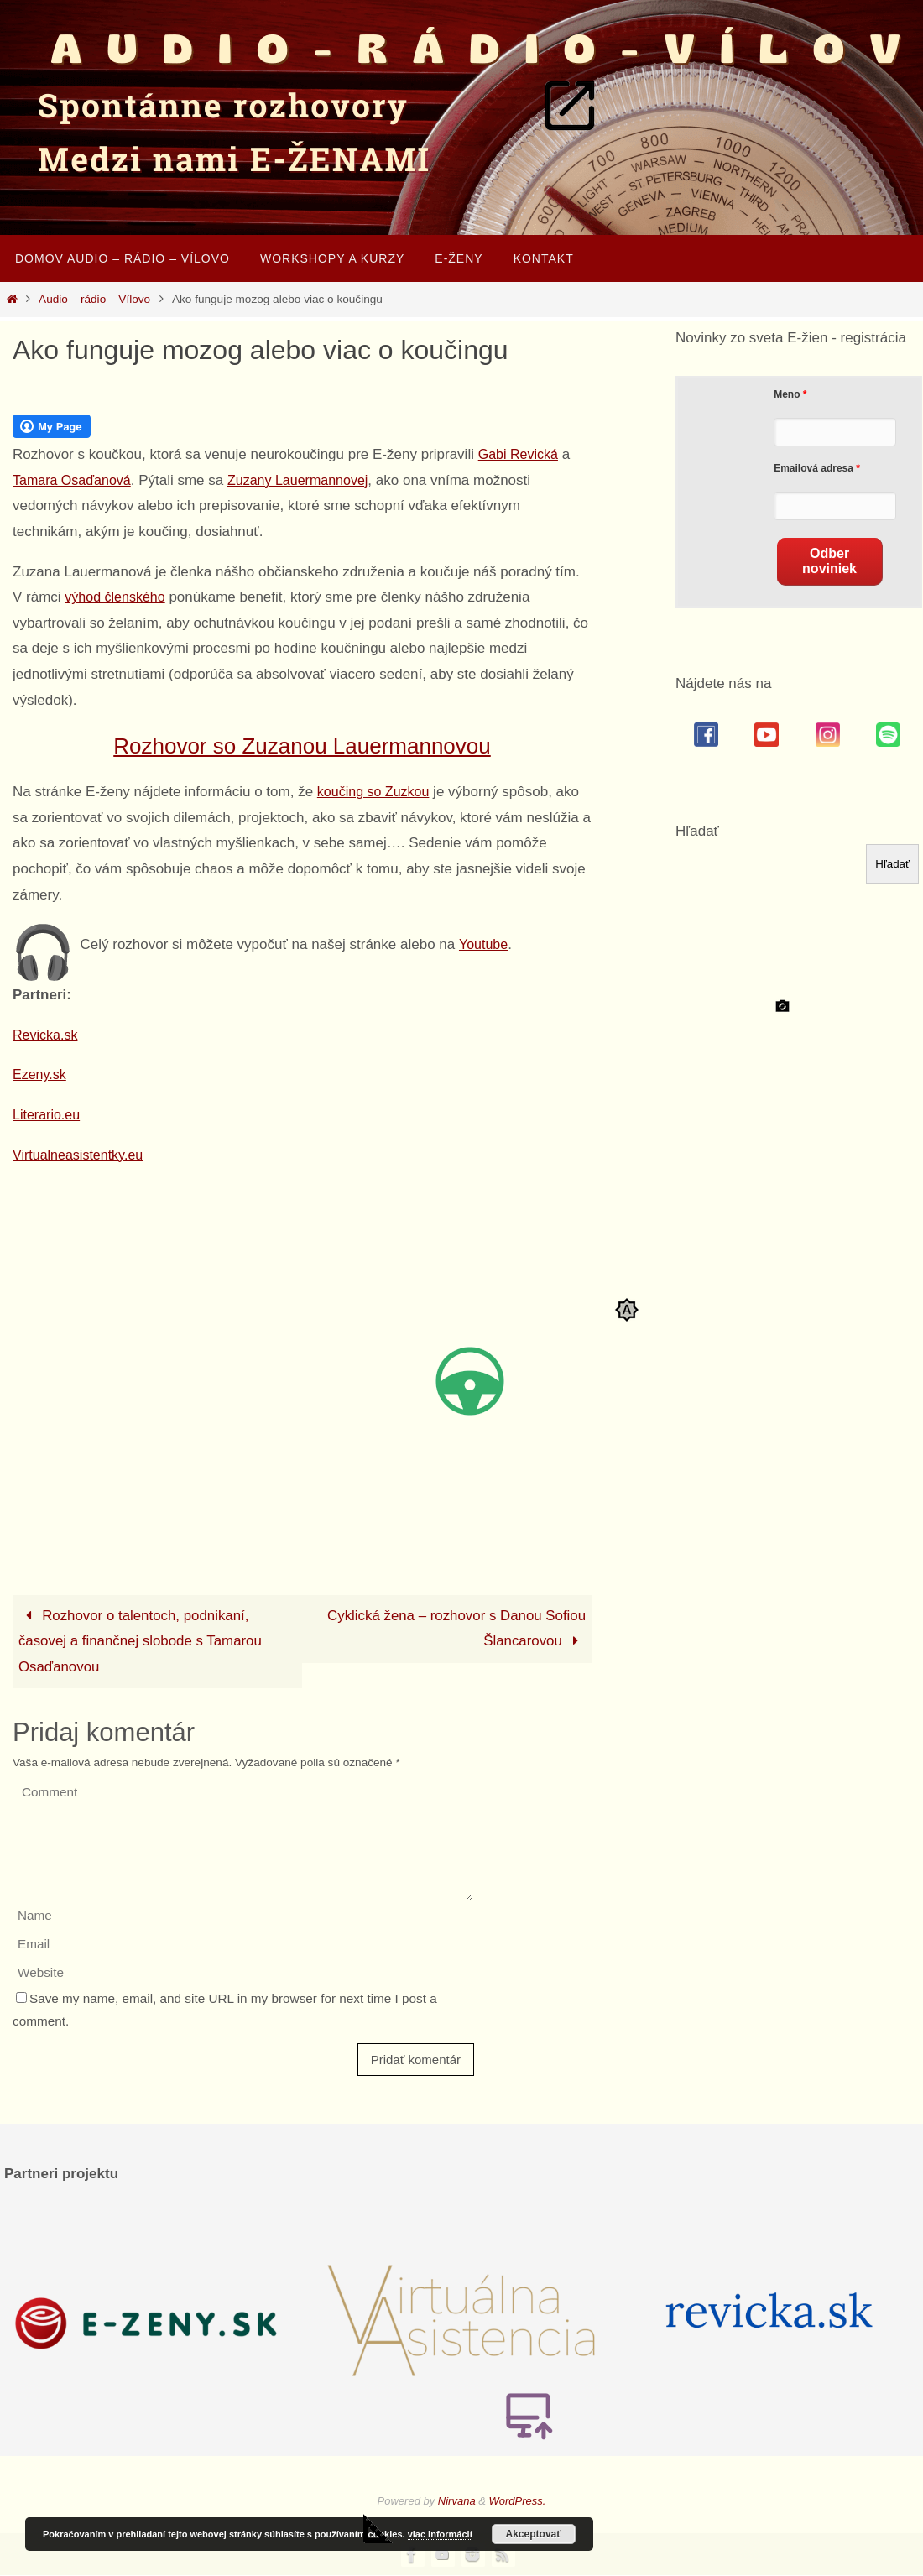 This screenshot has height=2576, width=923. I want to click on enable automatic brightness adjustment, so click(627, 1310).